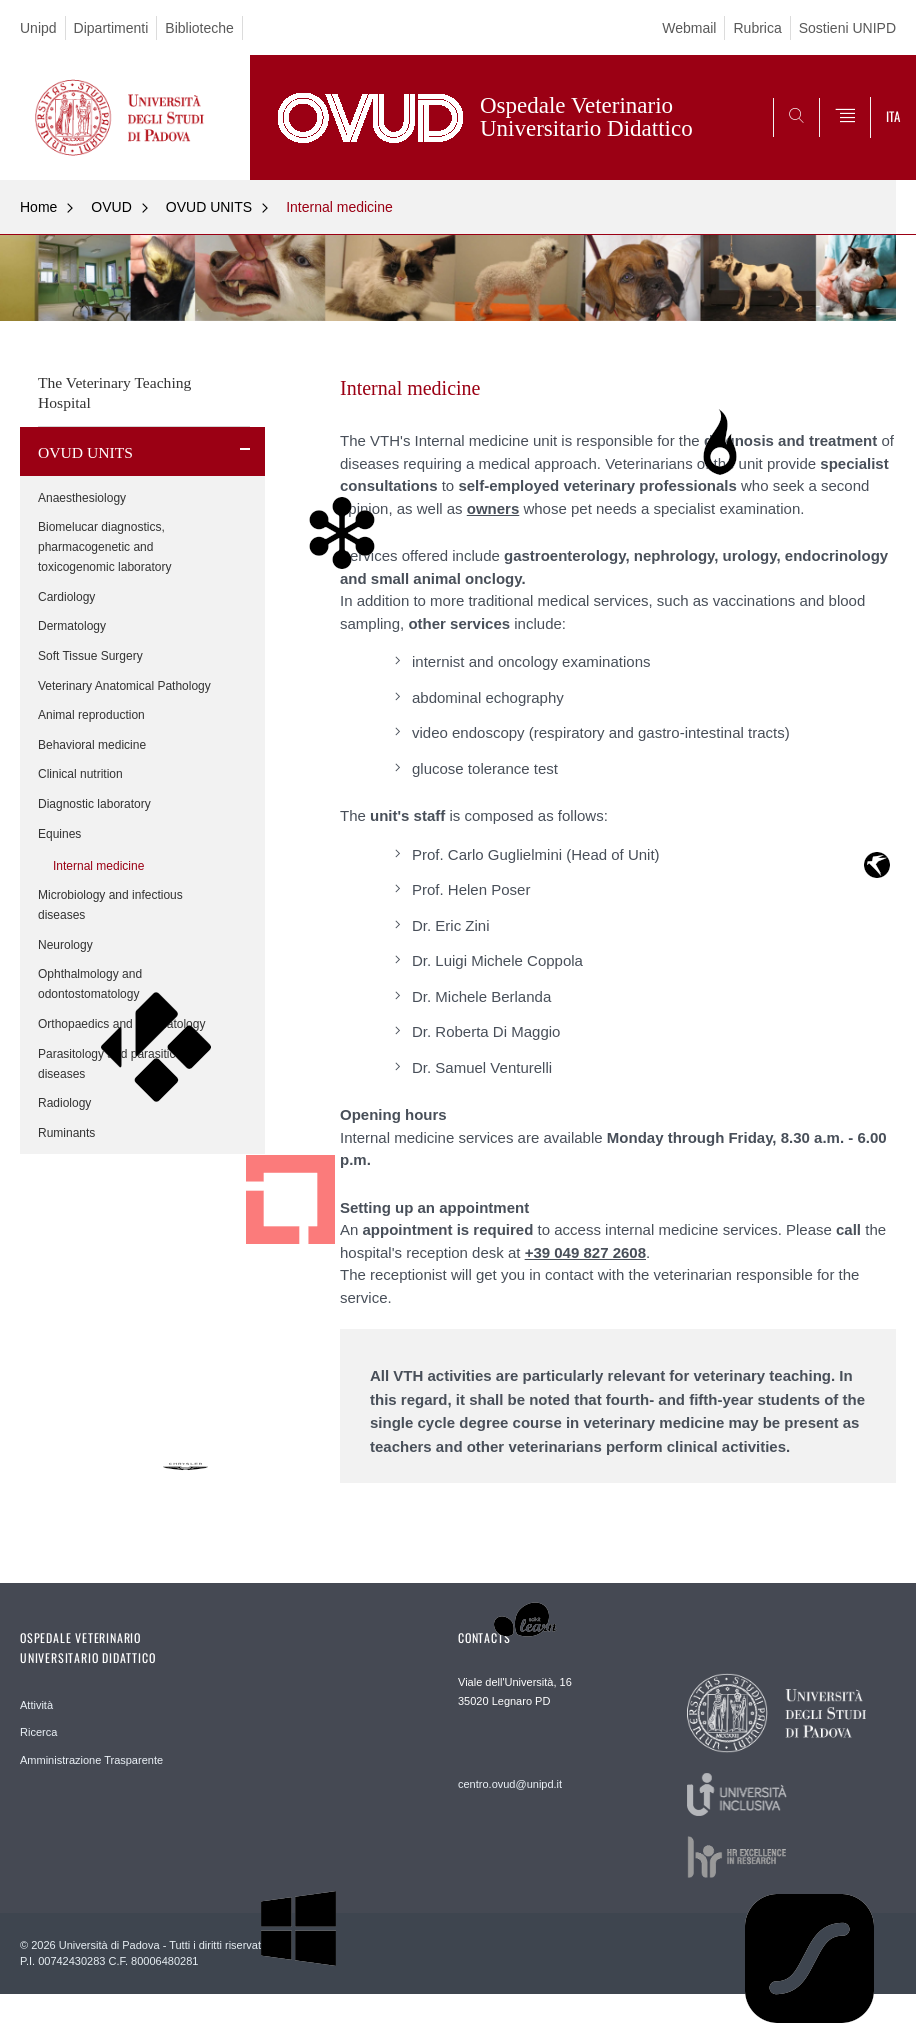  I want to click on parrot security os logo, so click(877, 865).